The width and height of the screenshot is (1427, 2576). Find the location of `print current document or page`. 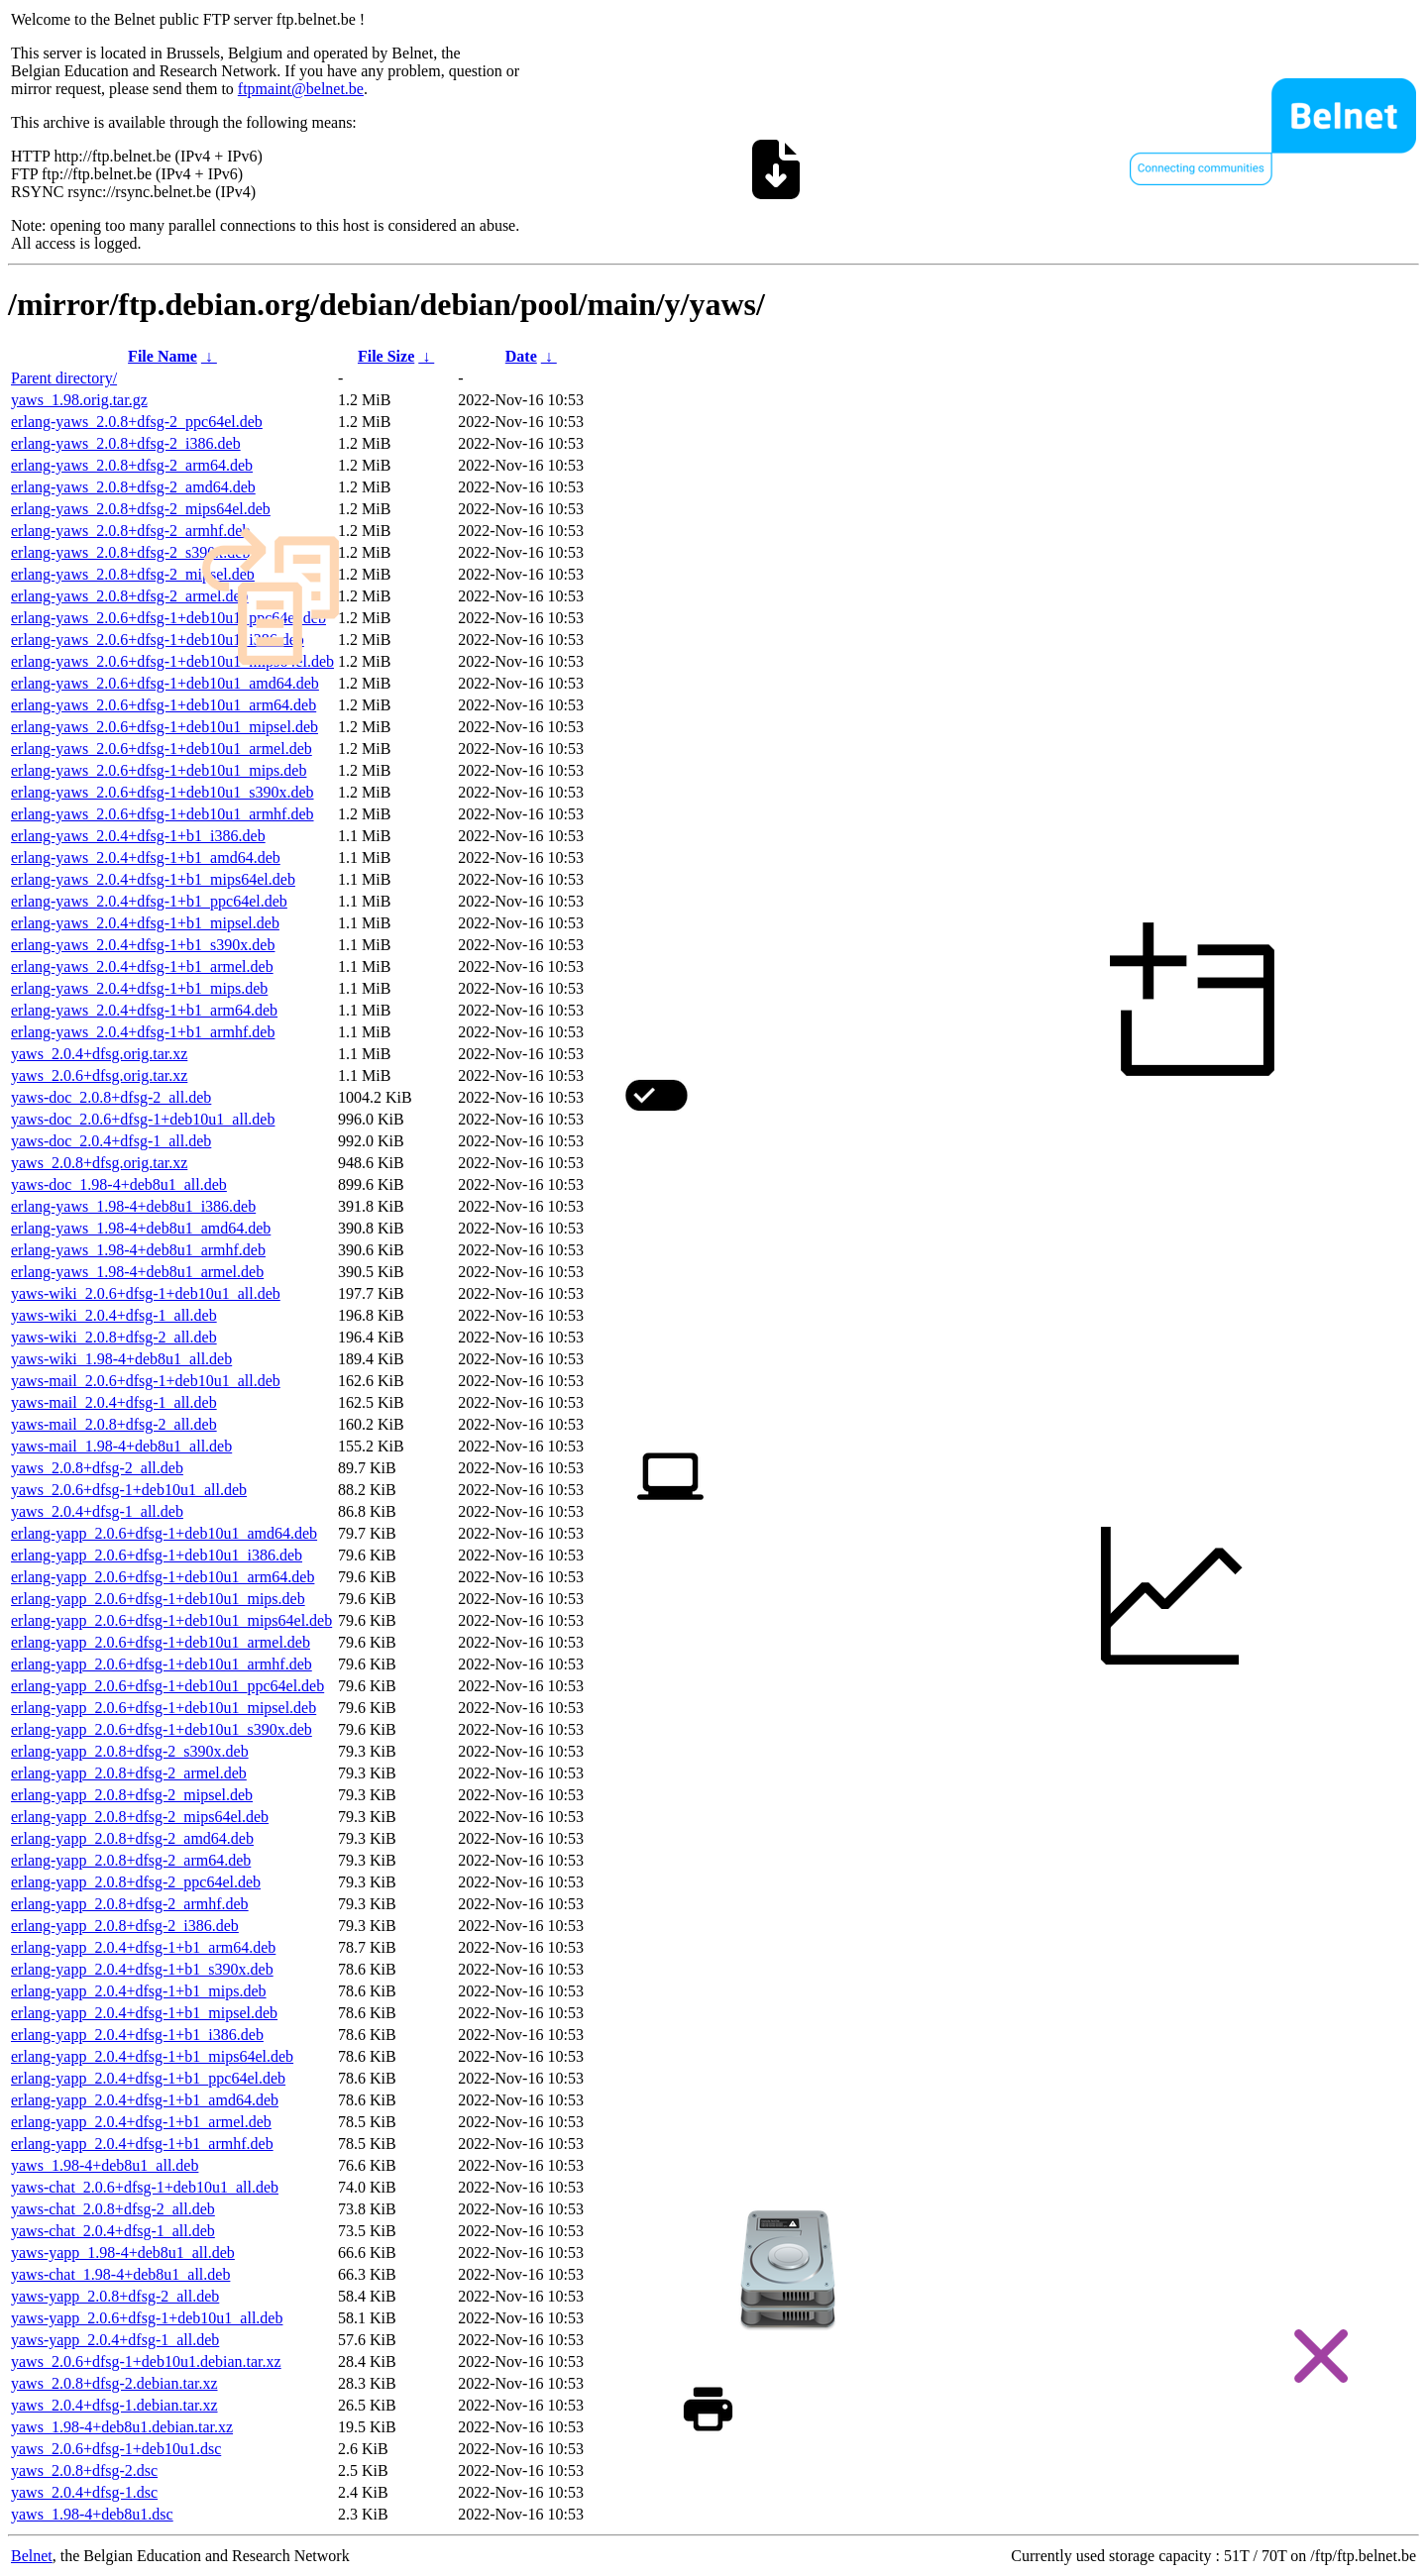

print current document or page is located at coordinates (708, 2409).